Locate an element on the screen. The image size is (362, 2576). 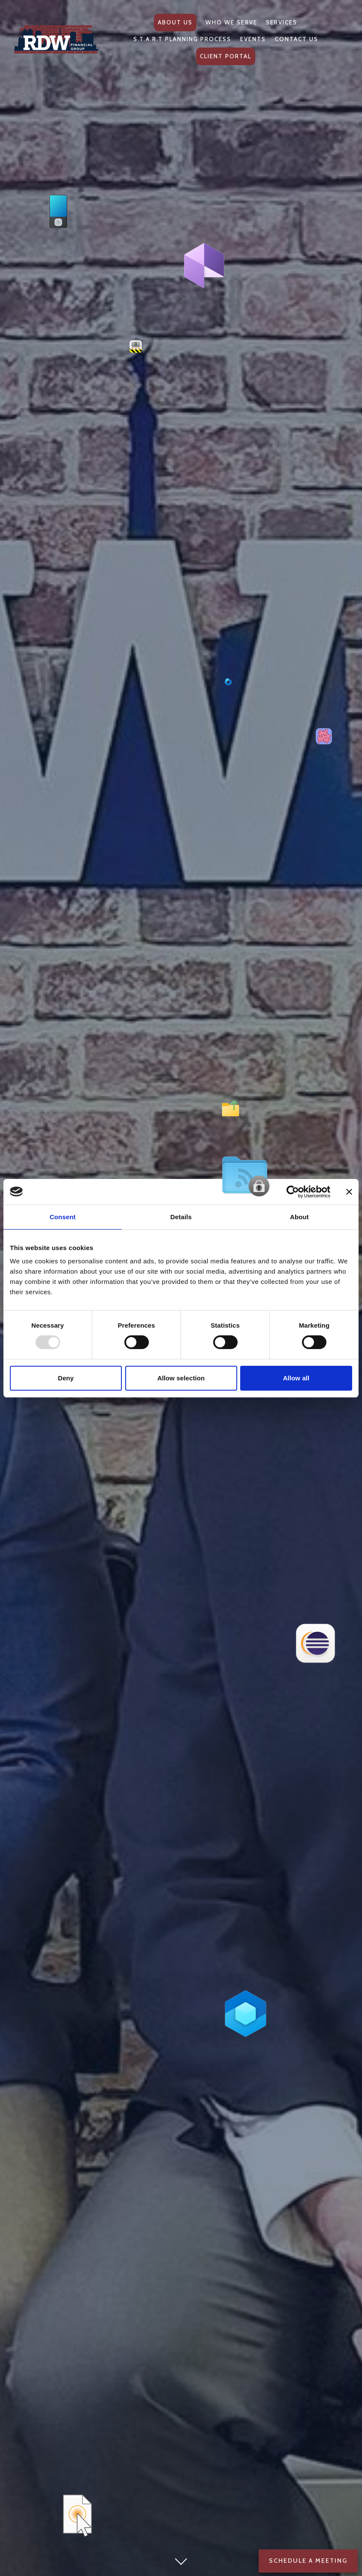
open the pricing app is located at coordinates (228, 682).